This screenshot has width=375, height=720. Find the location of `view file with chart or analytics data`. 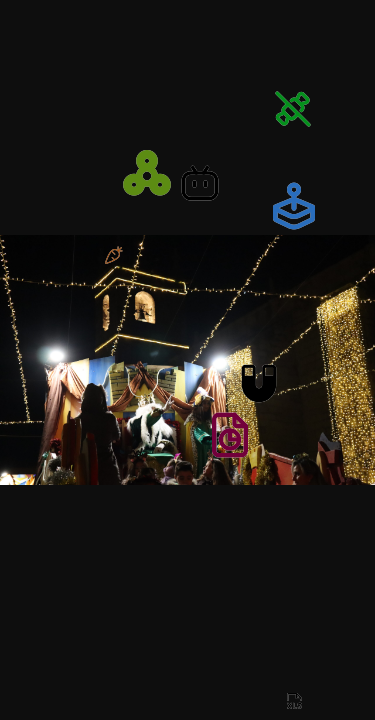

view file with chart or analytics data is located at coordinates (230, 435).